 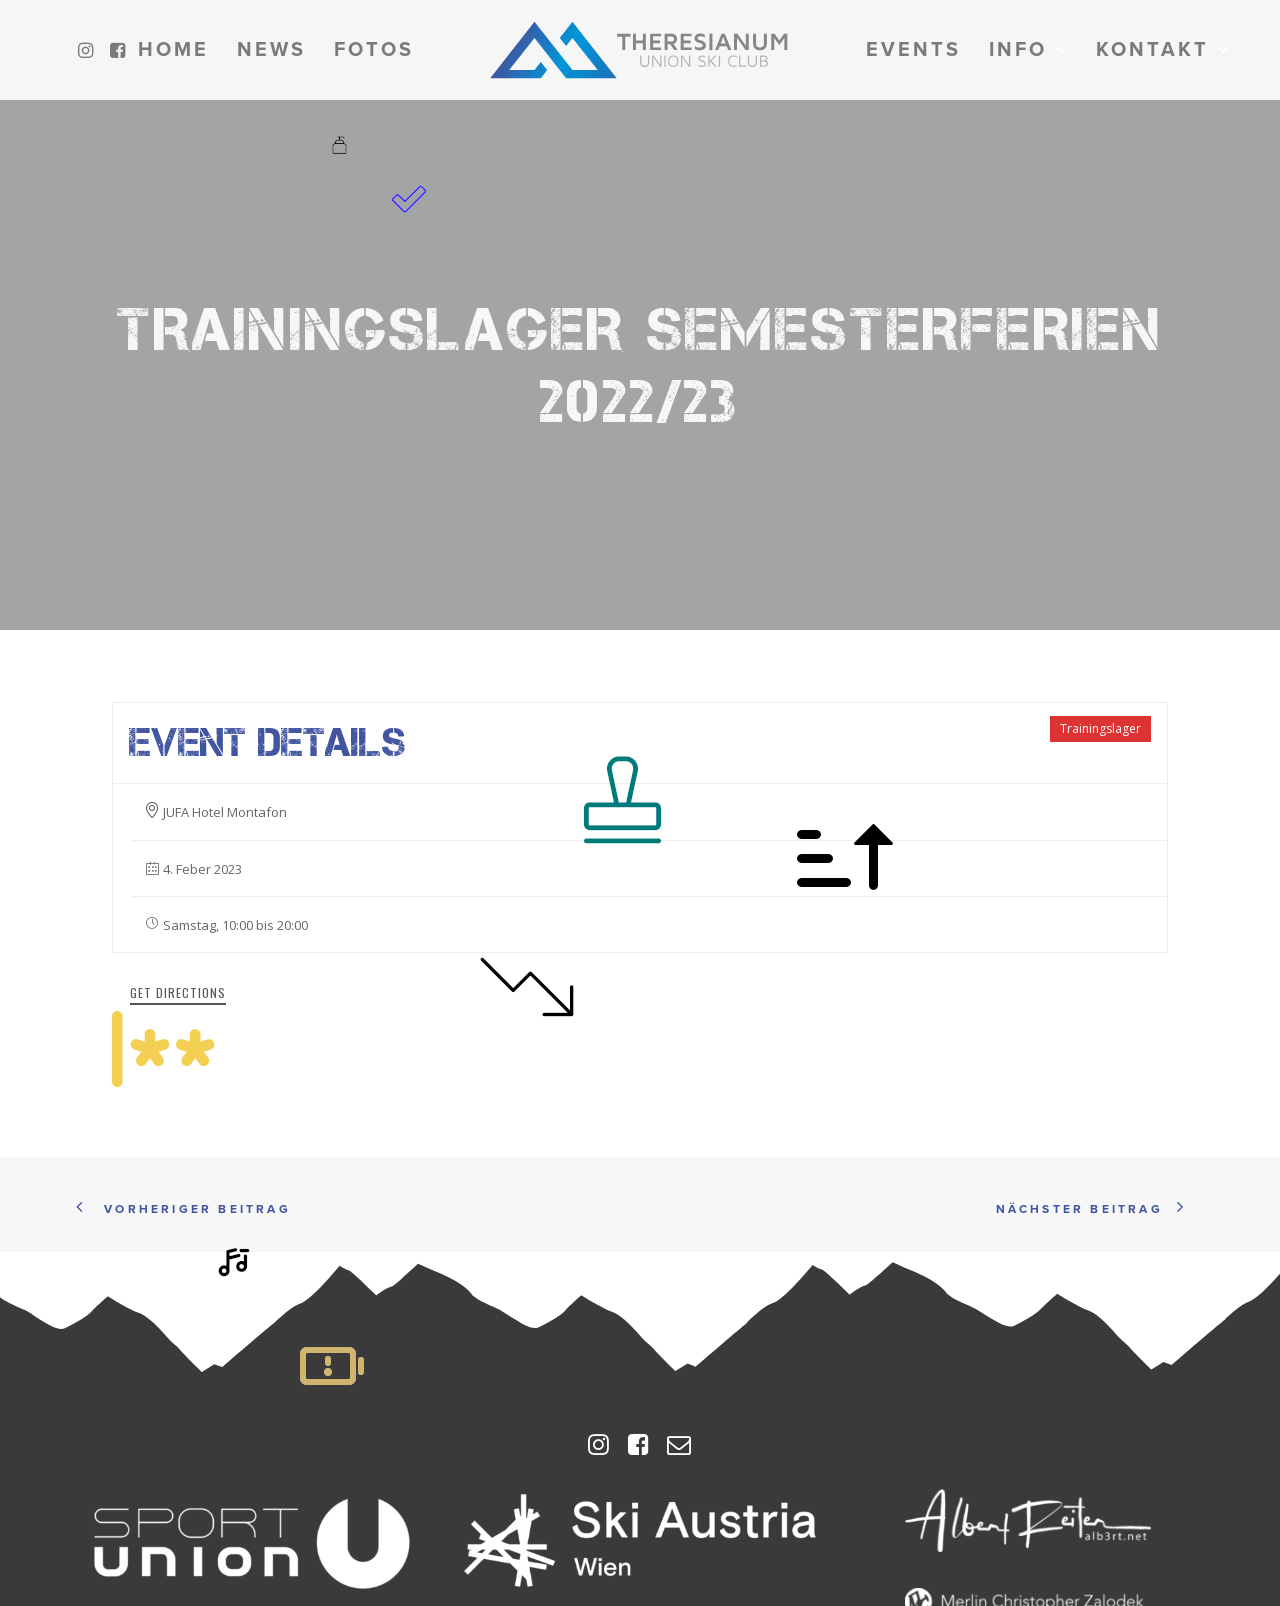 What do you see at coordinates (159, 1049) in the screenshot?
I see `enter or view password field` at bounding box center [159, 1049].